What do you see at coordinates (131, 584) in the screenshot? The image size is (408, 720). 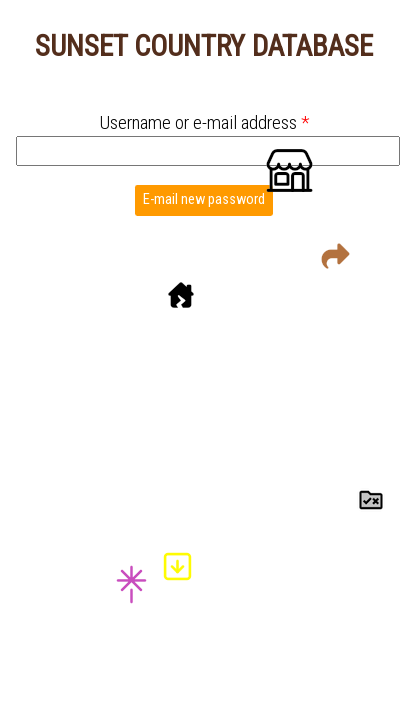 I see `link to linktree profile` at bounding box center [131, 584].